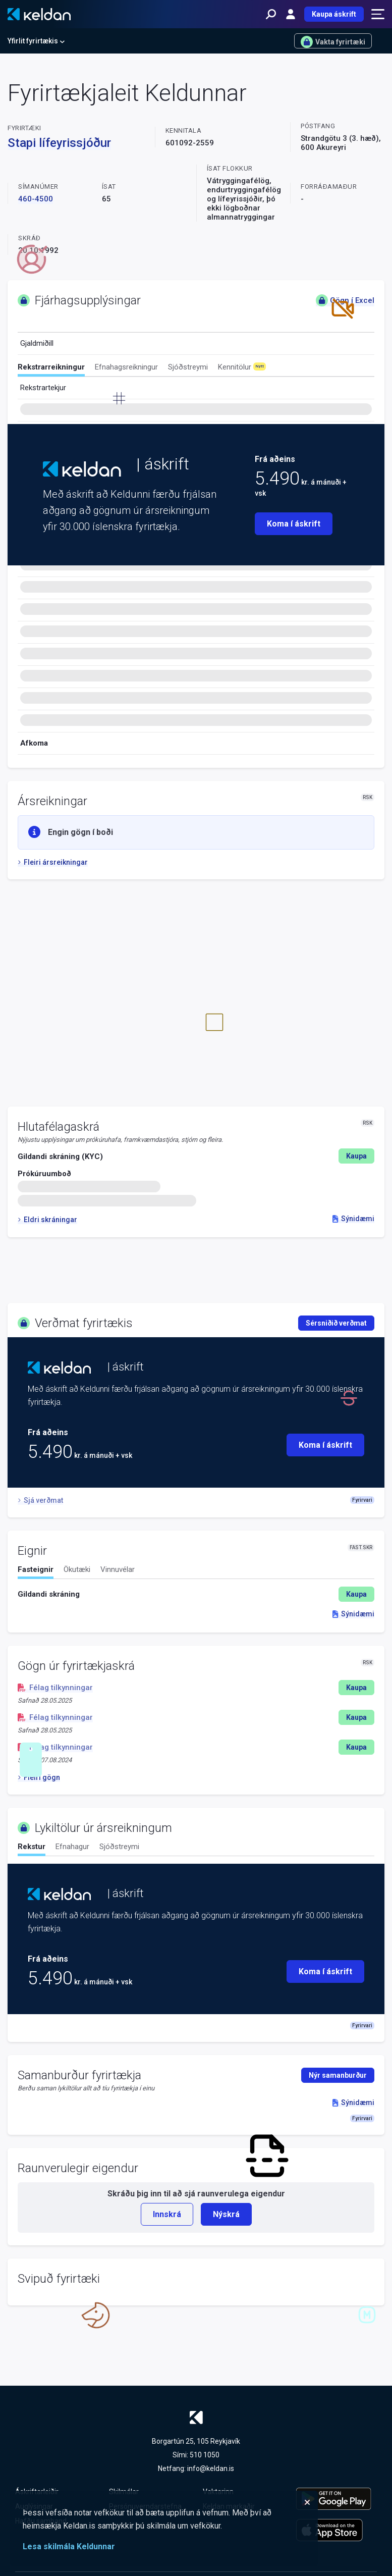 The image size is (392, 2576). What do you see at coordinates (343, 308) in the screenshot?
I see `video camera is turned off` at bounding box center [343, 308].